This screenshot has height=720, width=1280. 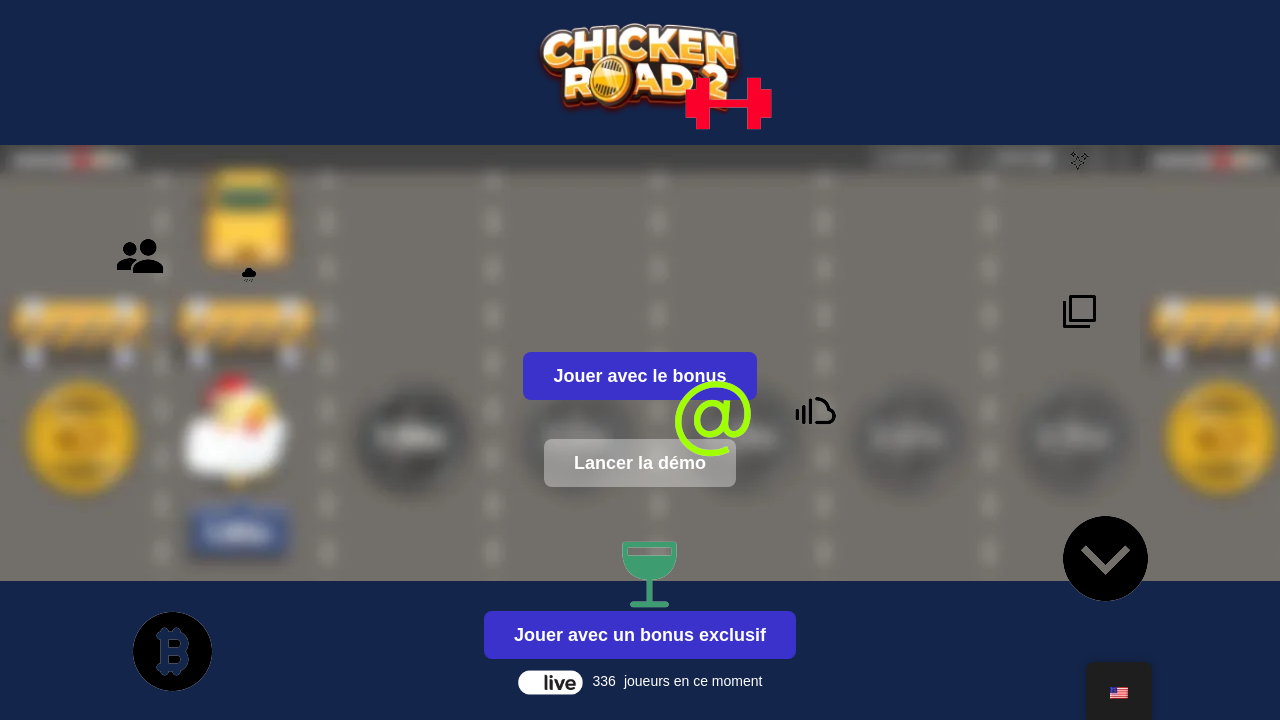 What do you see at coordinates (1105, 558) in the screenshot?
I see `expand to show more content` at bounding box center [1105, 558].